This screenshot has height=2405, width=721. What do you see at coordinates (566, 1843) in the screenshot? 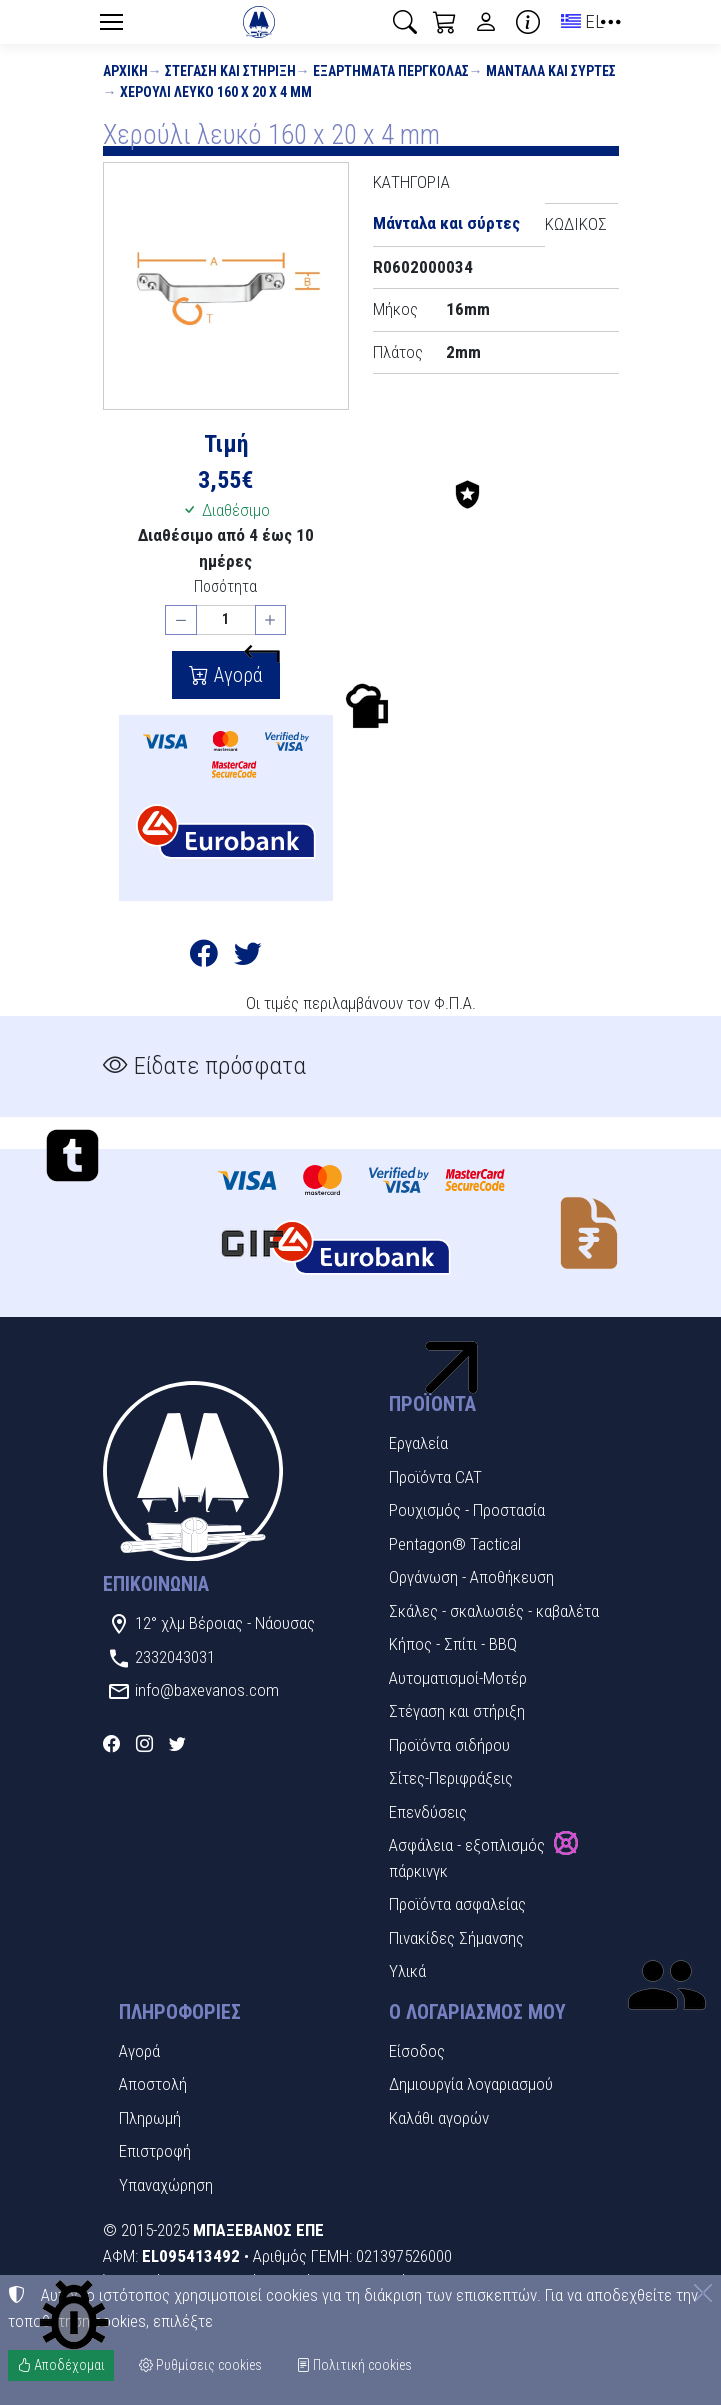
I see `access help or support center` at bounding box center [566, 1843].